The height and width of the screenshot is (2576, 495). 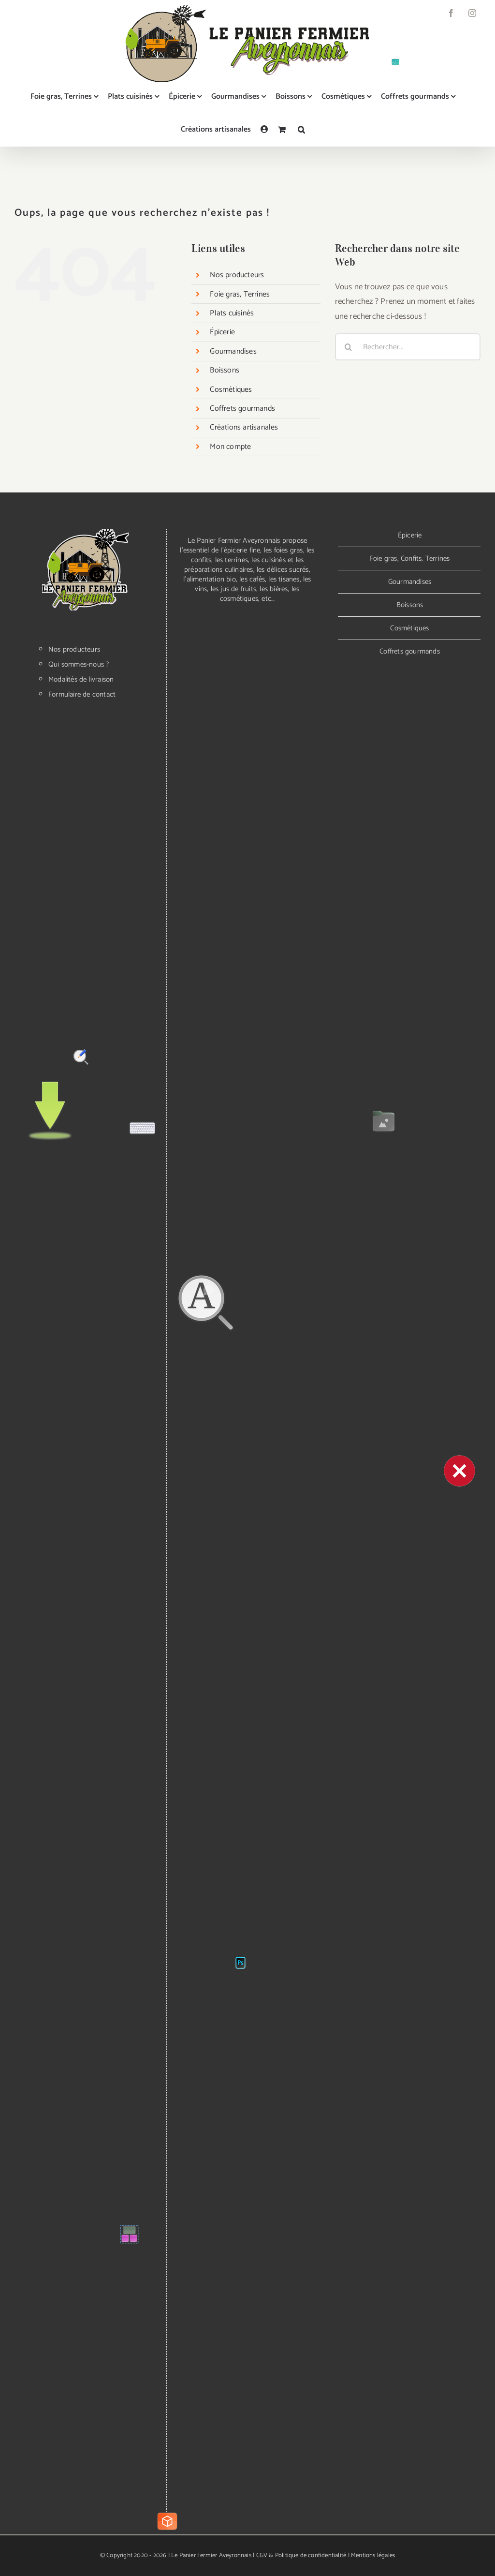 I want to click on select all items in the current view, so click(x=129, y=2234).